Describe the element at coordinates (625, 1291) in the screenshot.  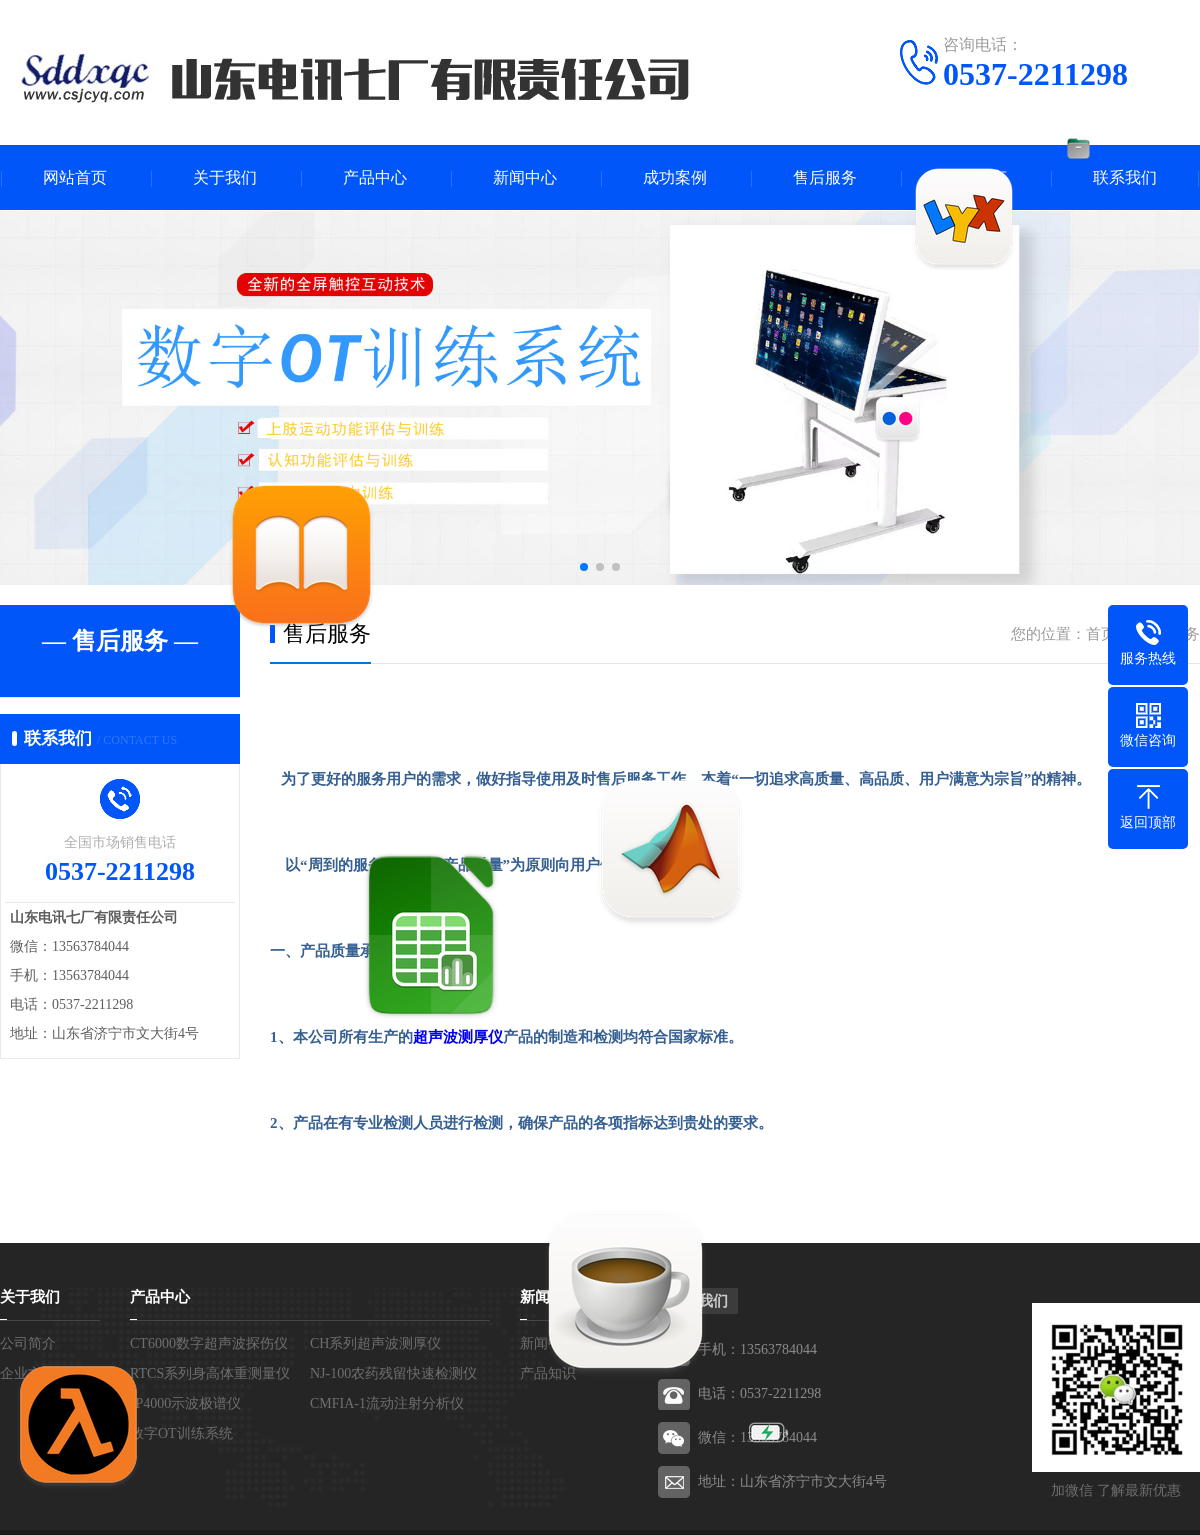
I see `launch a java application` at that location.